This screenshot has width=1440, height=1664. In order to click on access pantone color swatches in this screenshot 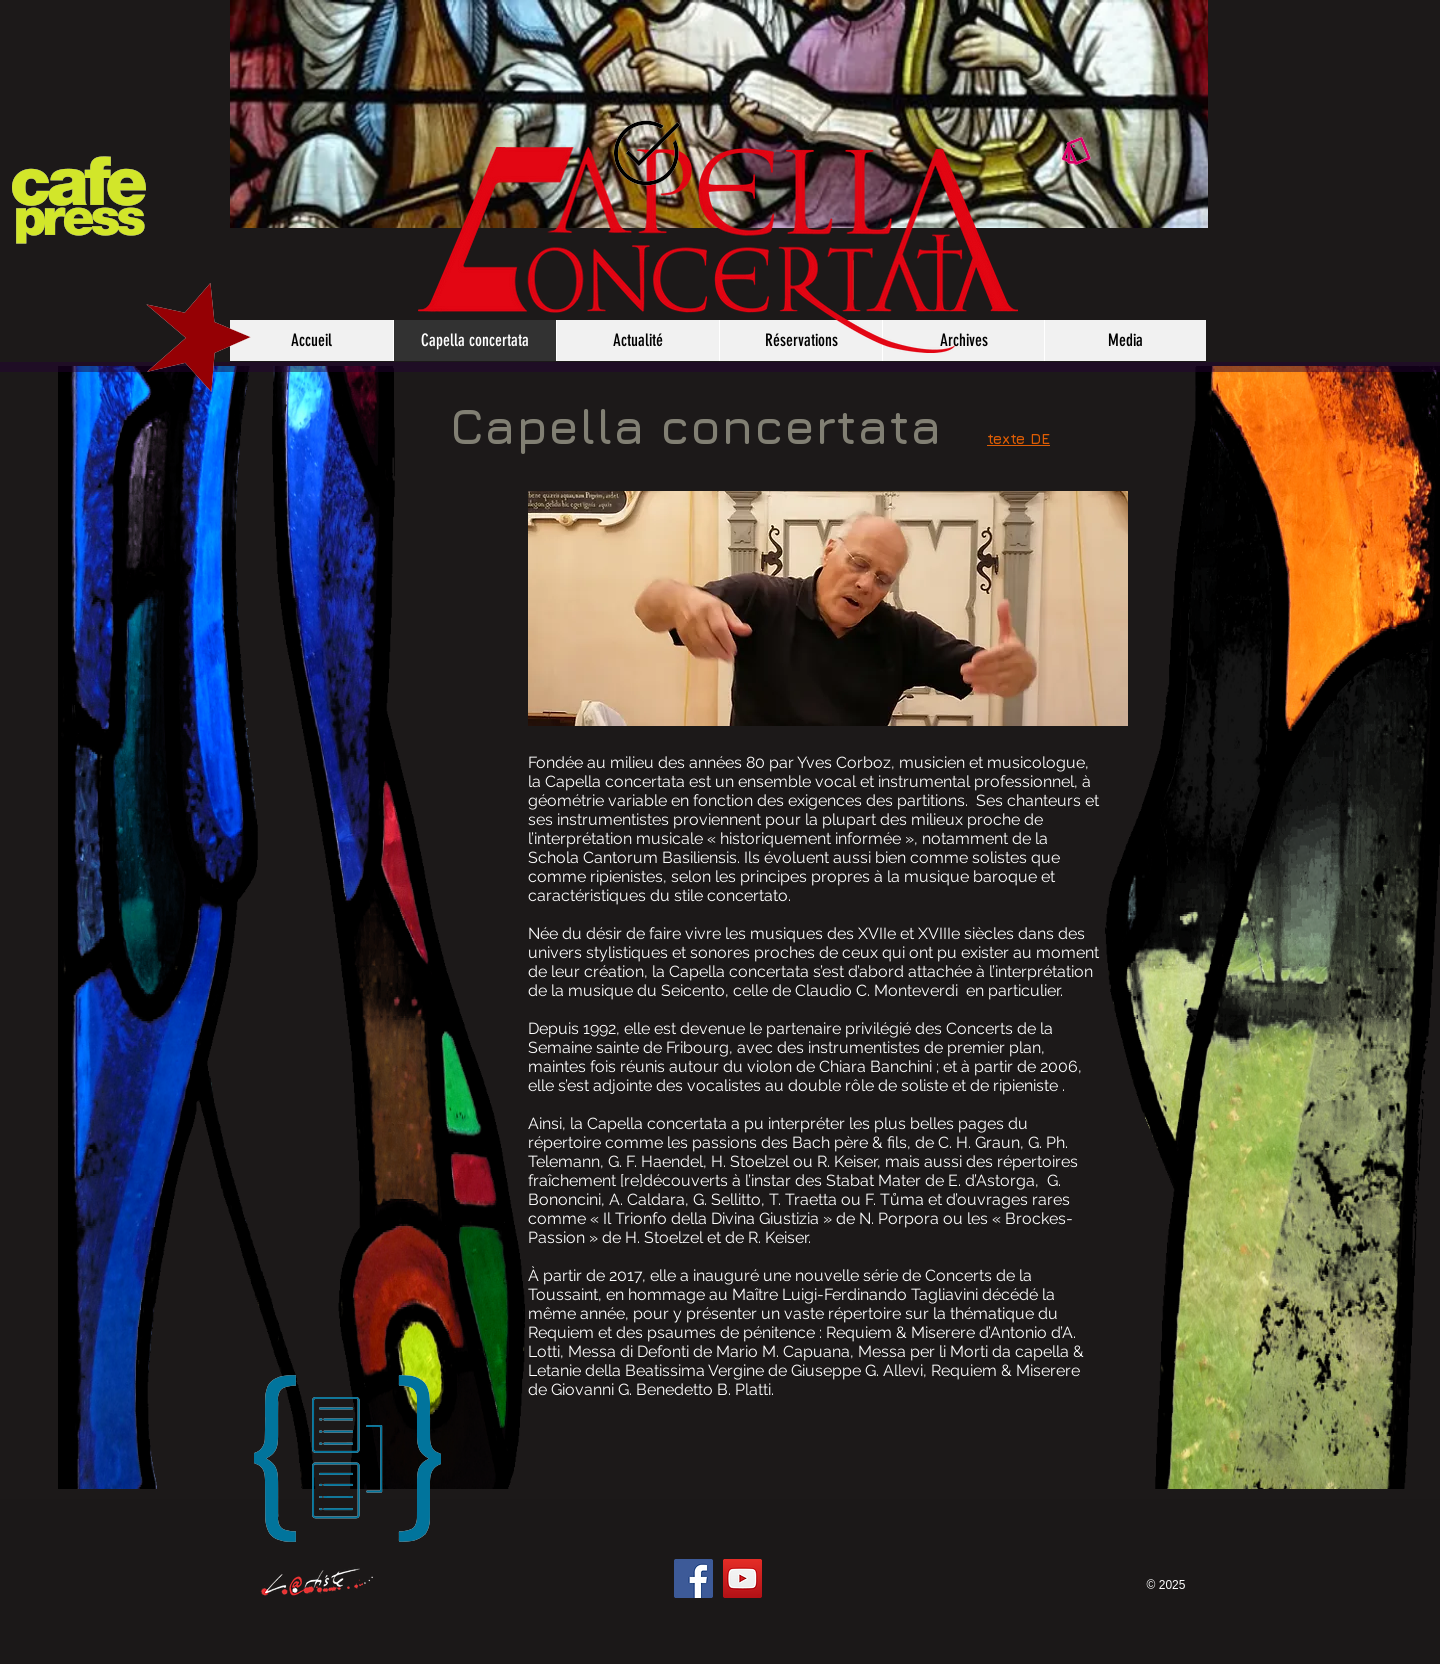, I will do `click(1076, 151)`.